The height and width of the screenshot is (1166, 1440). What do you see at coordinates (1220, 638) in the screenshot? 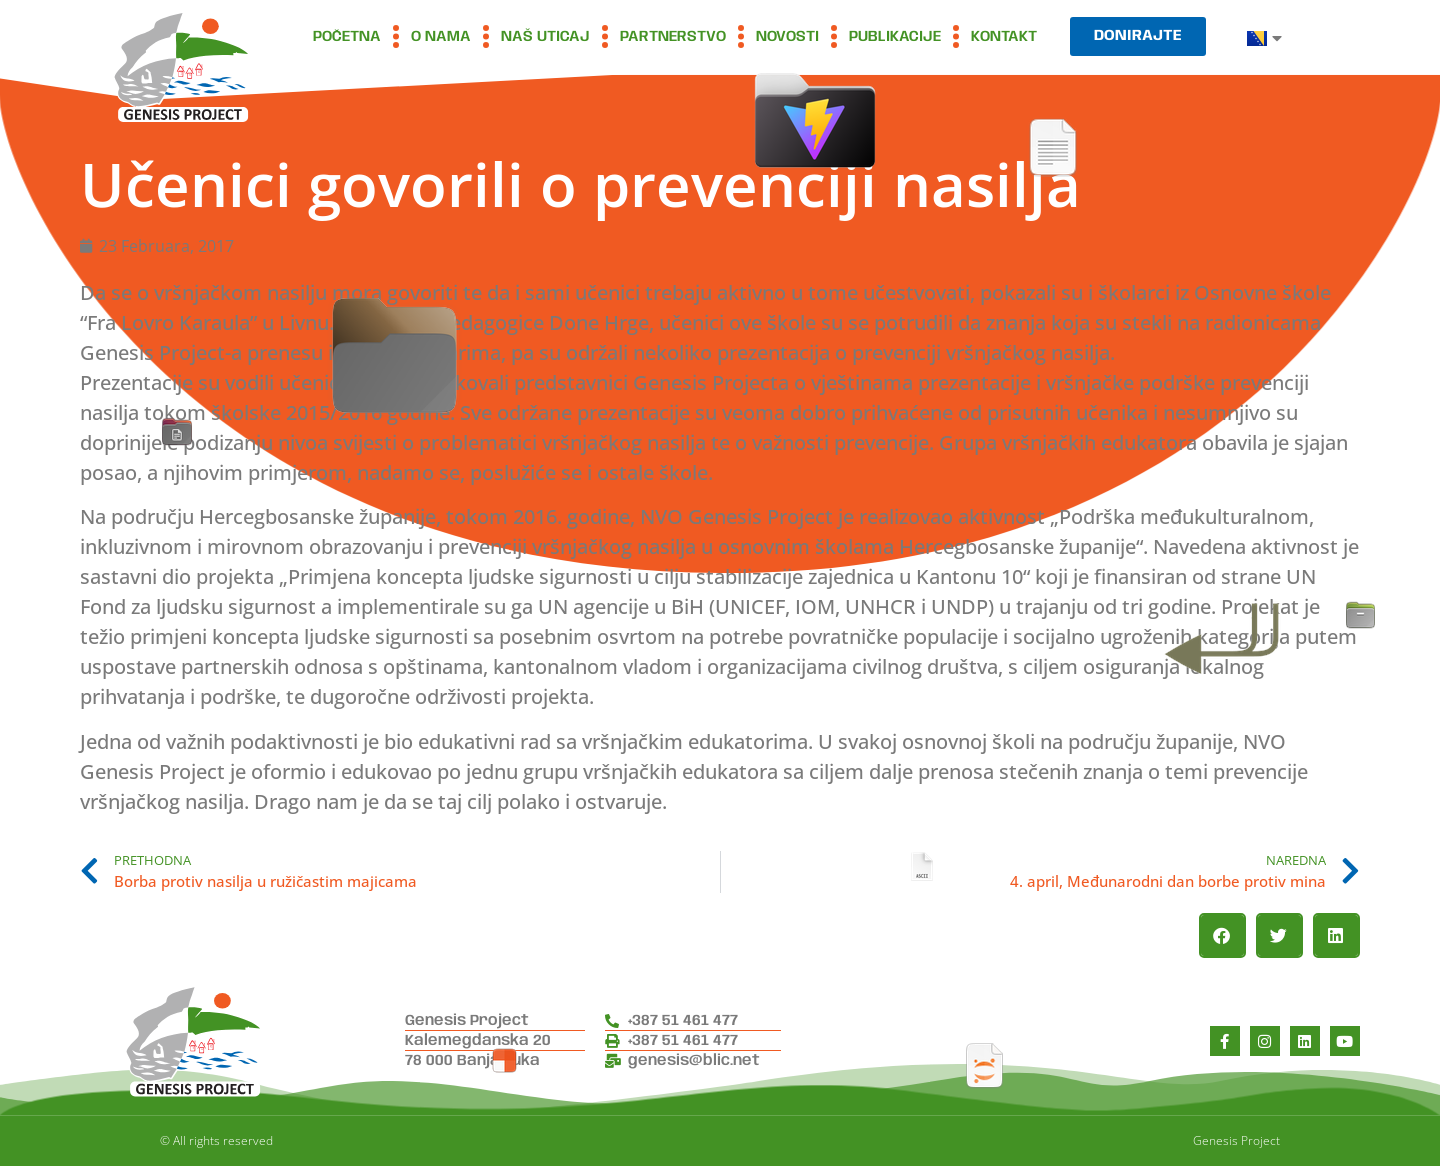
I see `reply to all recipients of an email` at bounding box center [1220, 638].